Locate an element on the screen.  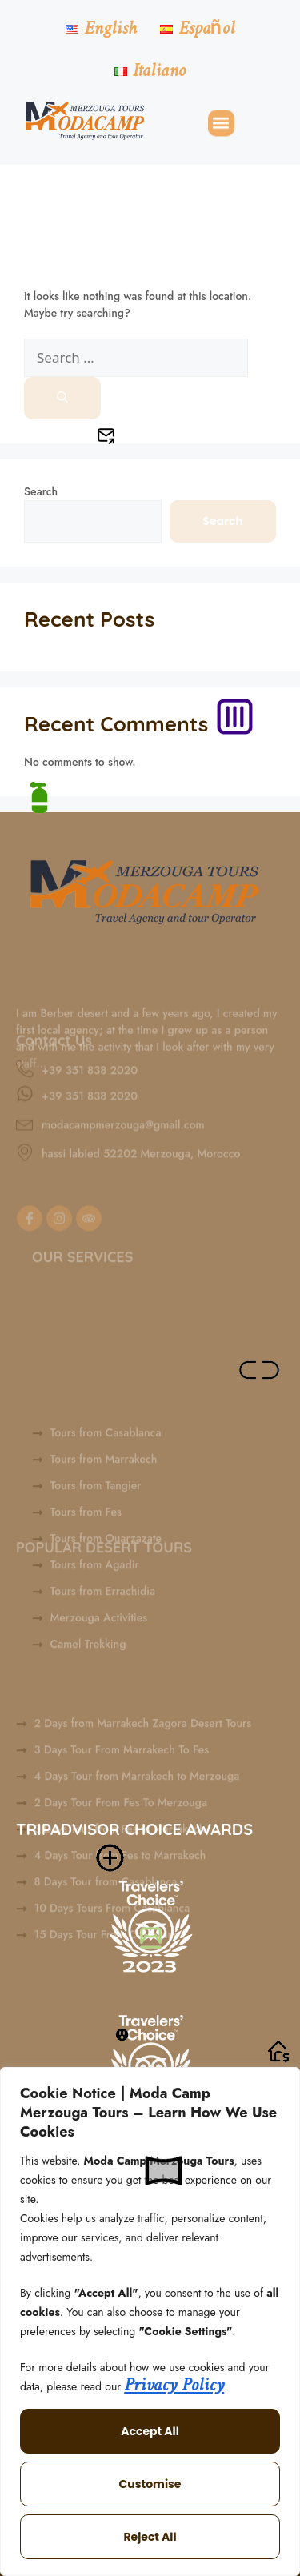
access theater or cinema showtimes is located at coordinates (150, 1937).